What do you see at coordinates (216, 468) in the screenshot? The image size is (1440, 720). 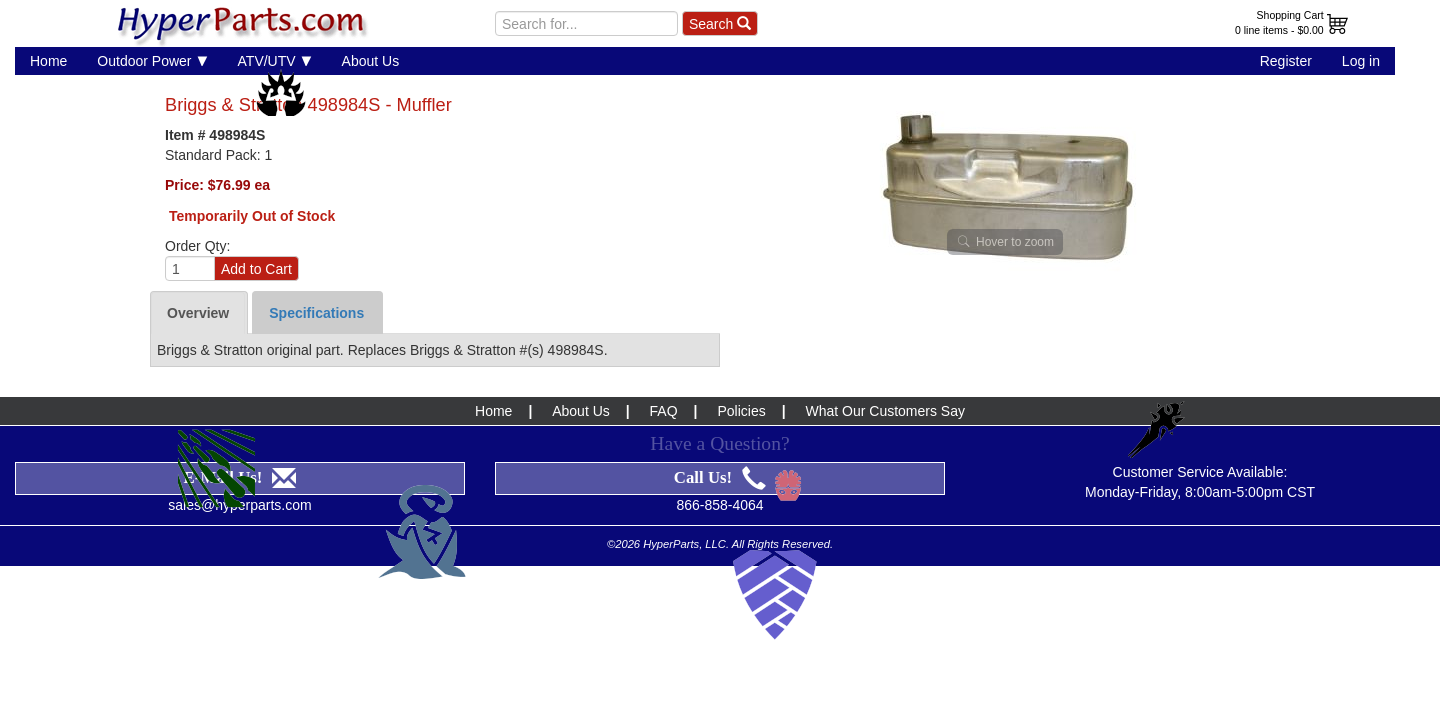 I see `represents the andromeda galaxy or cosmic chain element` at bounding box center [216, 468].